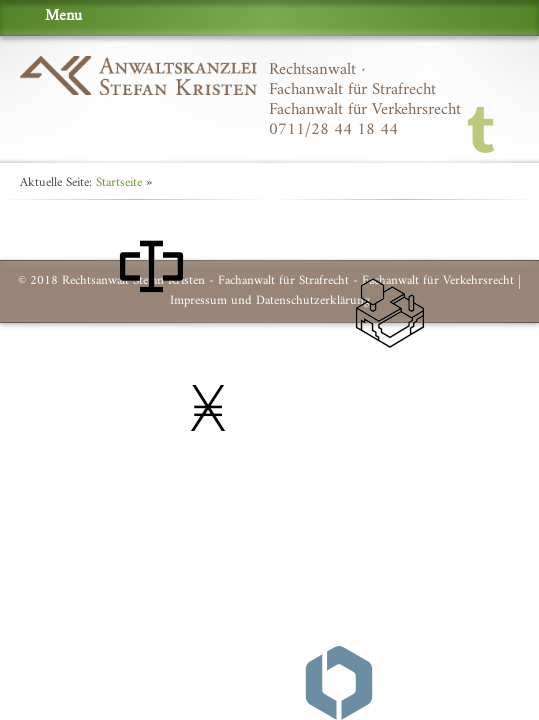  Describe the element at coordinates (151, 266) in the screenshot. I see `insert a text input field` at that location.